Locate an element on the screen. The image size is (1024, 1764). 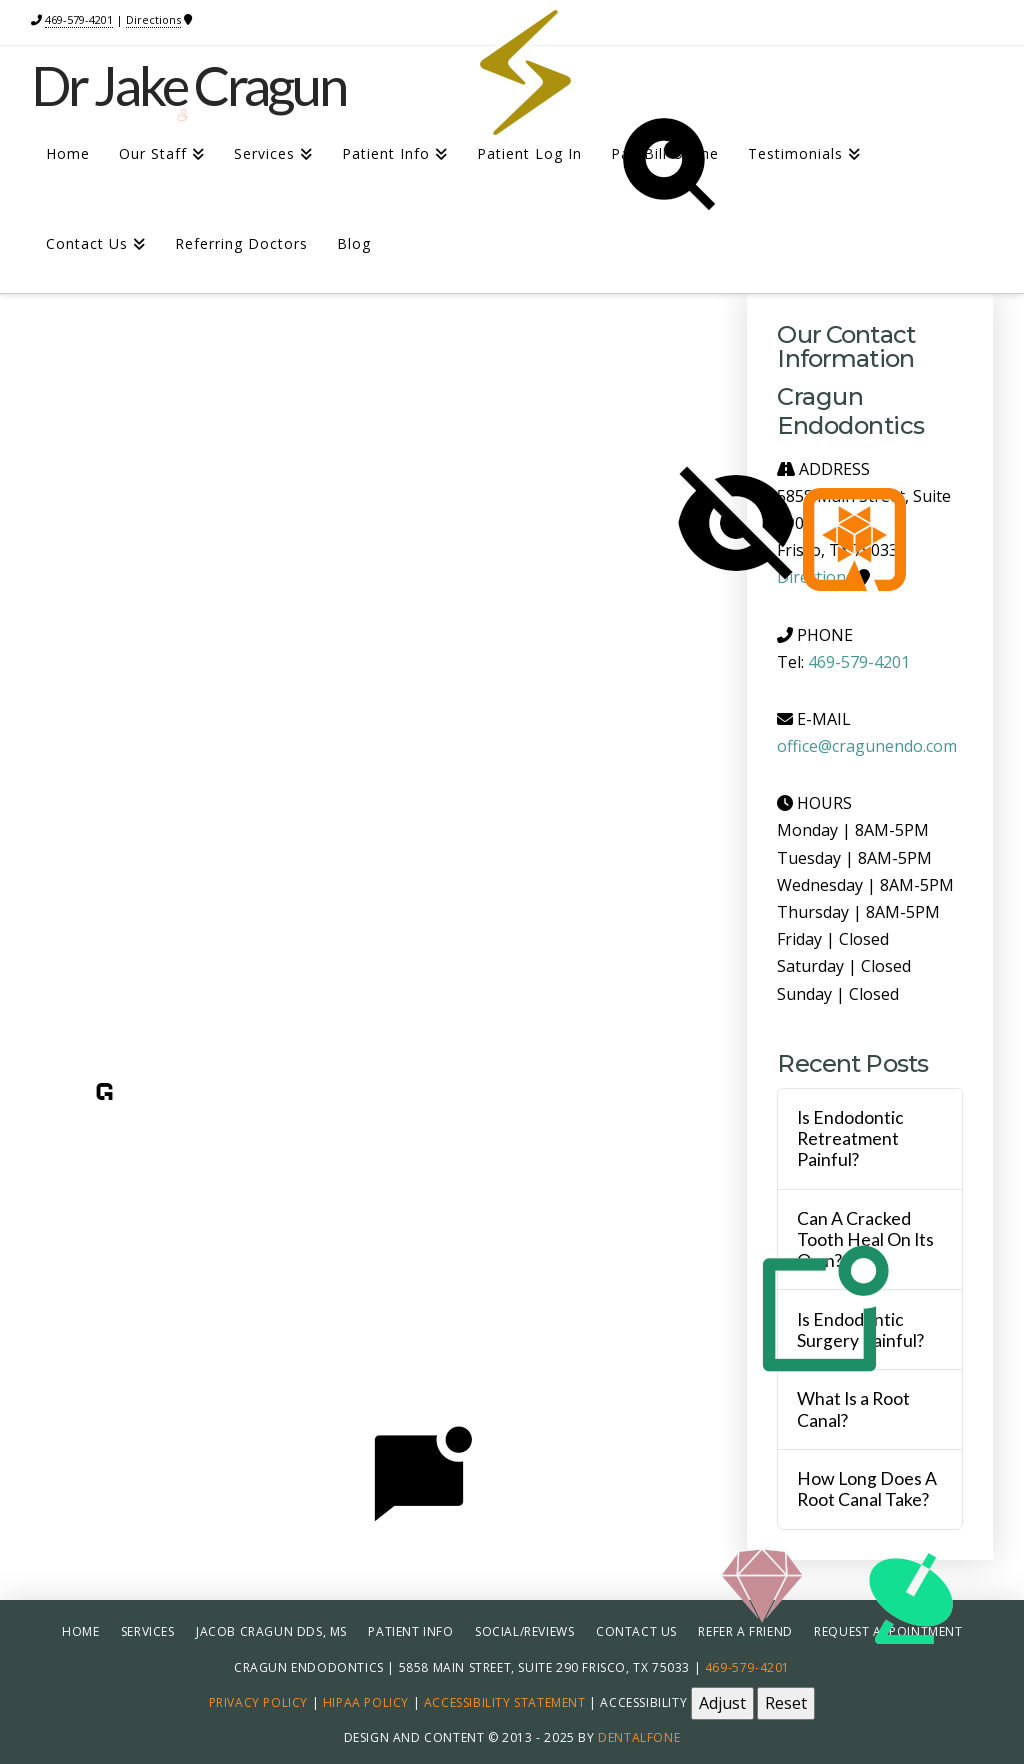
access radar or scanning features is located at coordinates (911, 1599).